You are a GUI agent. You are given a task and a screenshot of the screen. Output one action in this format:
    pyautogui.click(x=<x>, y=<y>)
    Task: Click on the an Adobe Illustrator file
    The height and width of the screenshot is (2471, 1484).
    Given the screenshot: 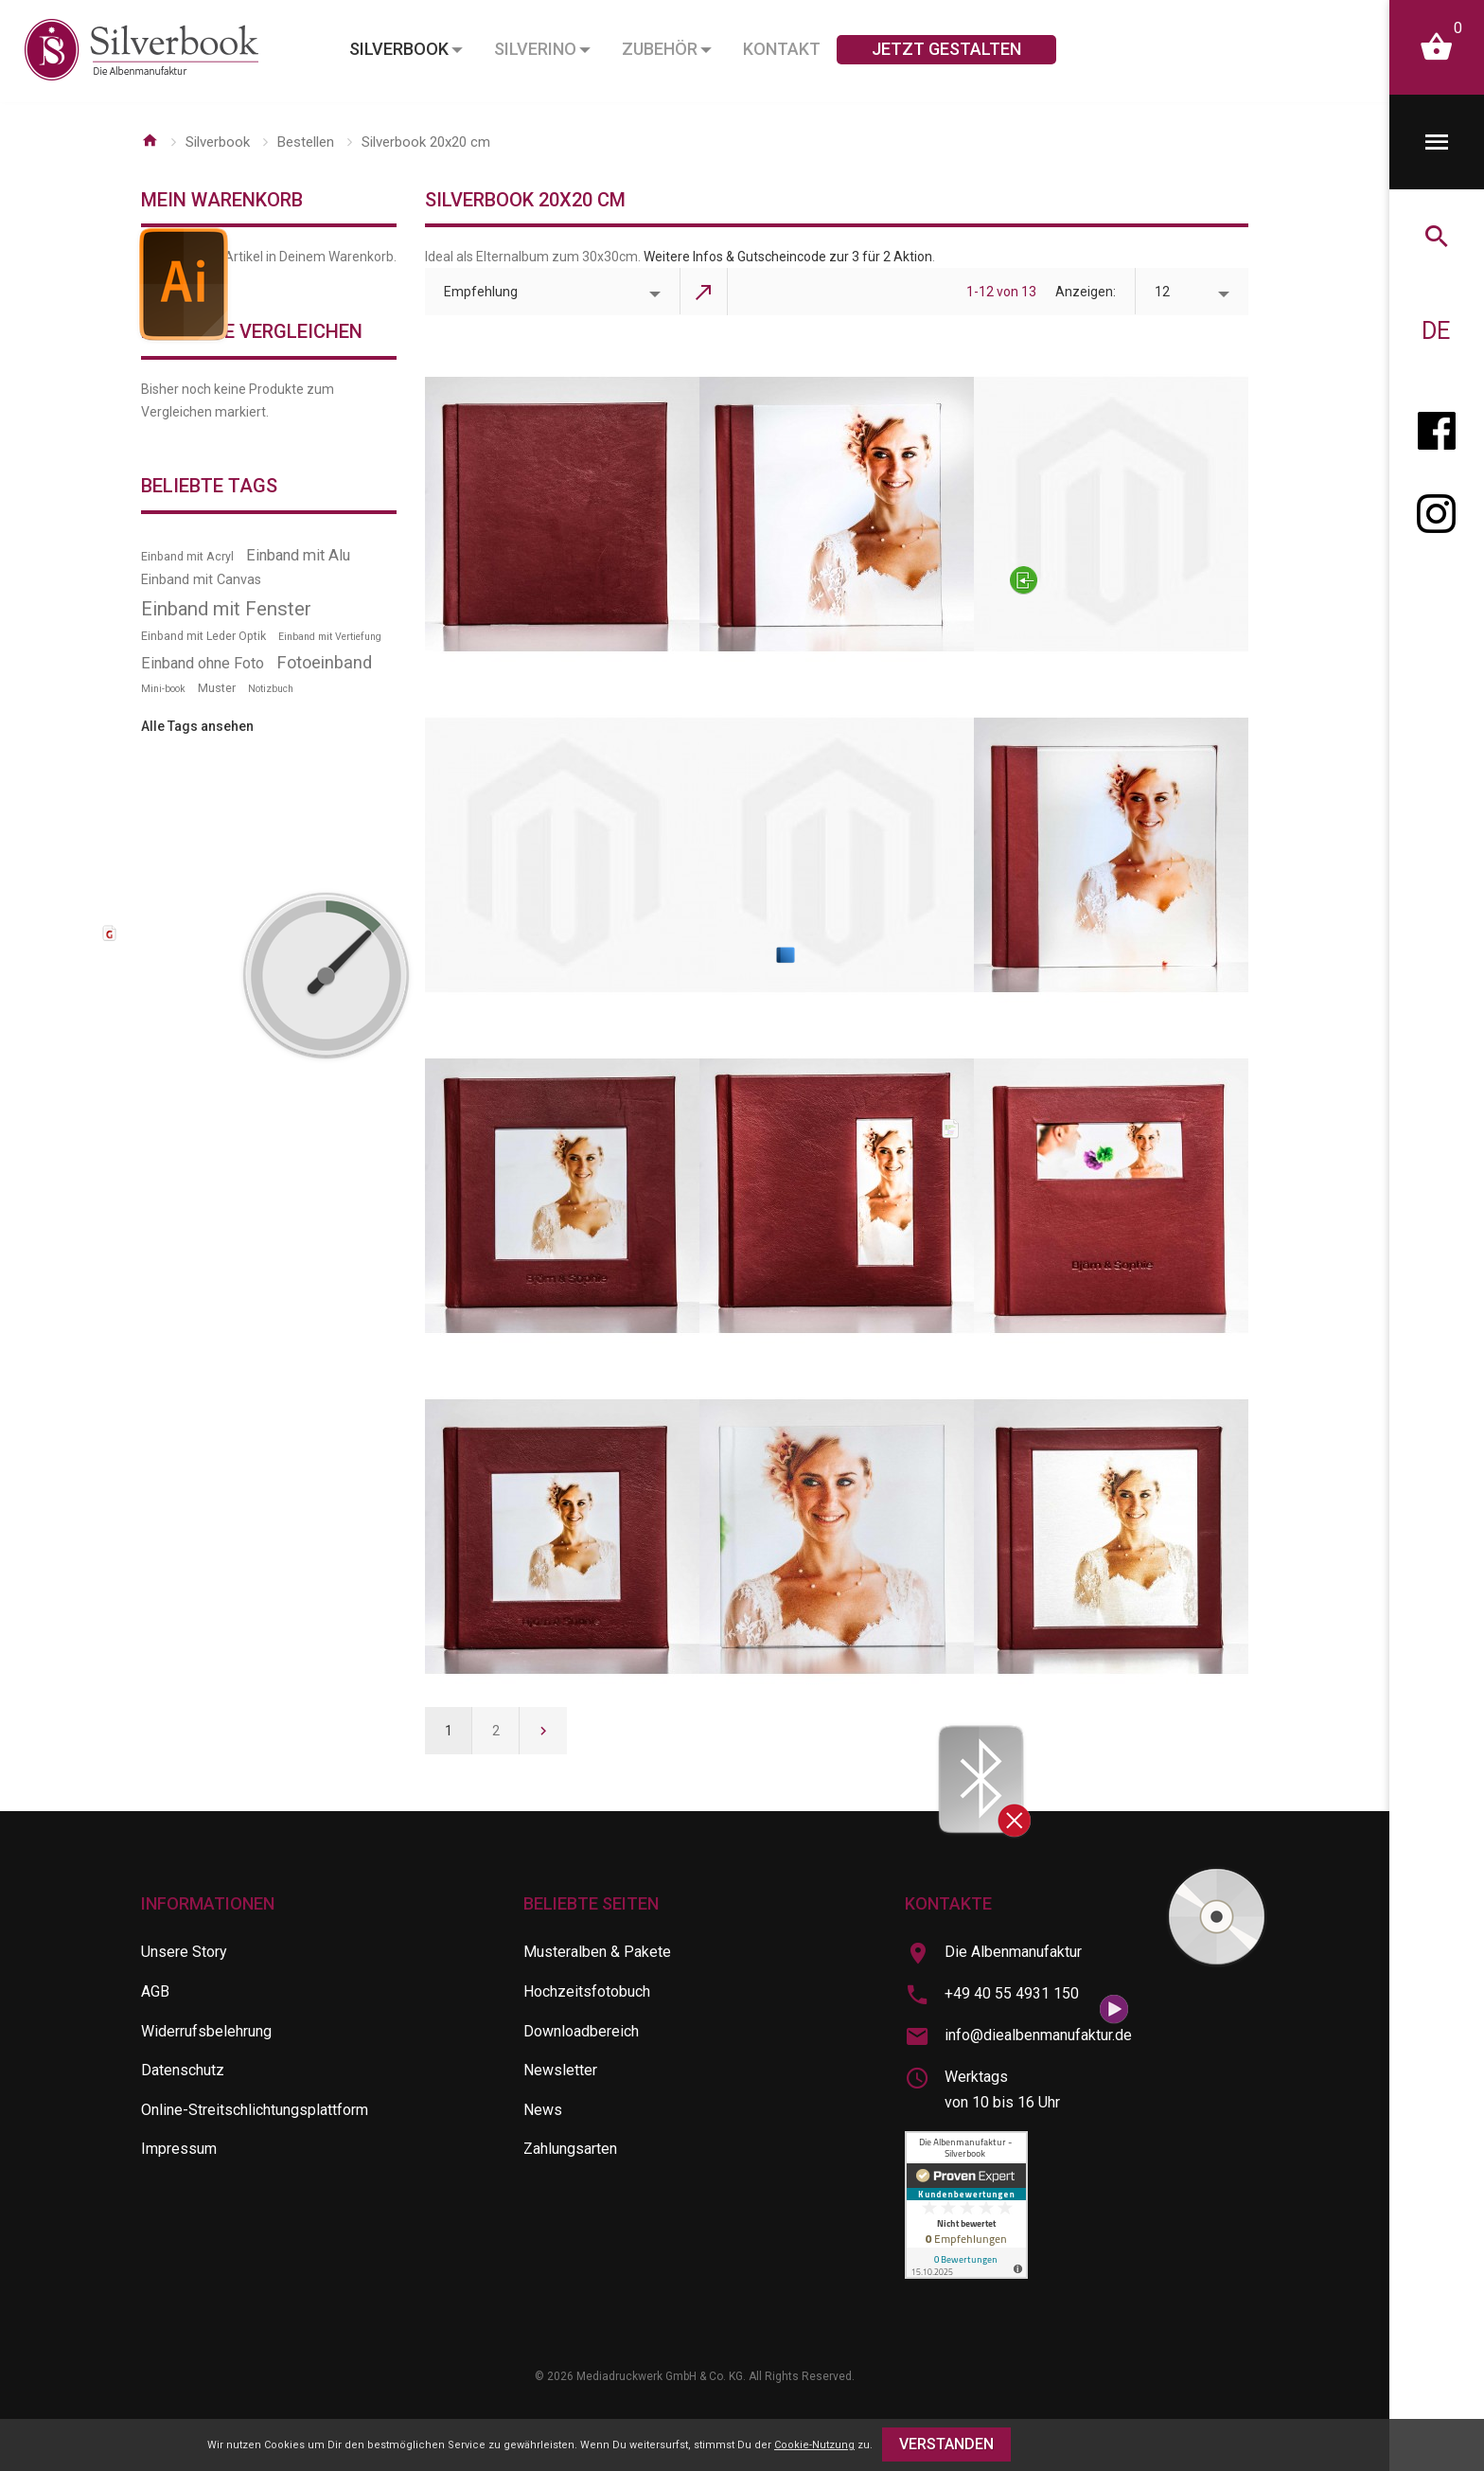 What is the action you would take?
    pyautogui.click(x=184, y=284)
    